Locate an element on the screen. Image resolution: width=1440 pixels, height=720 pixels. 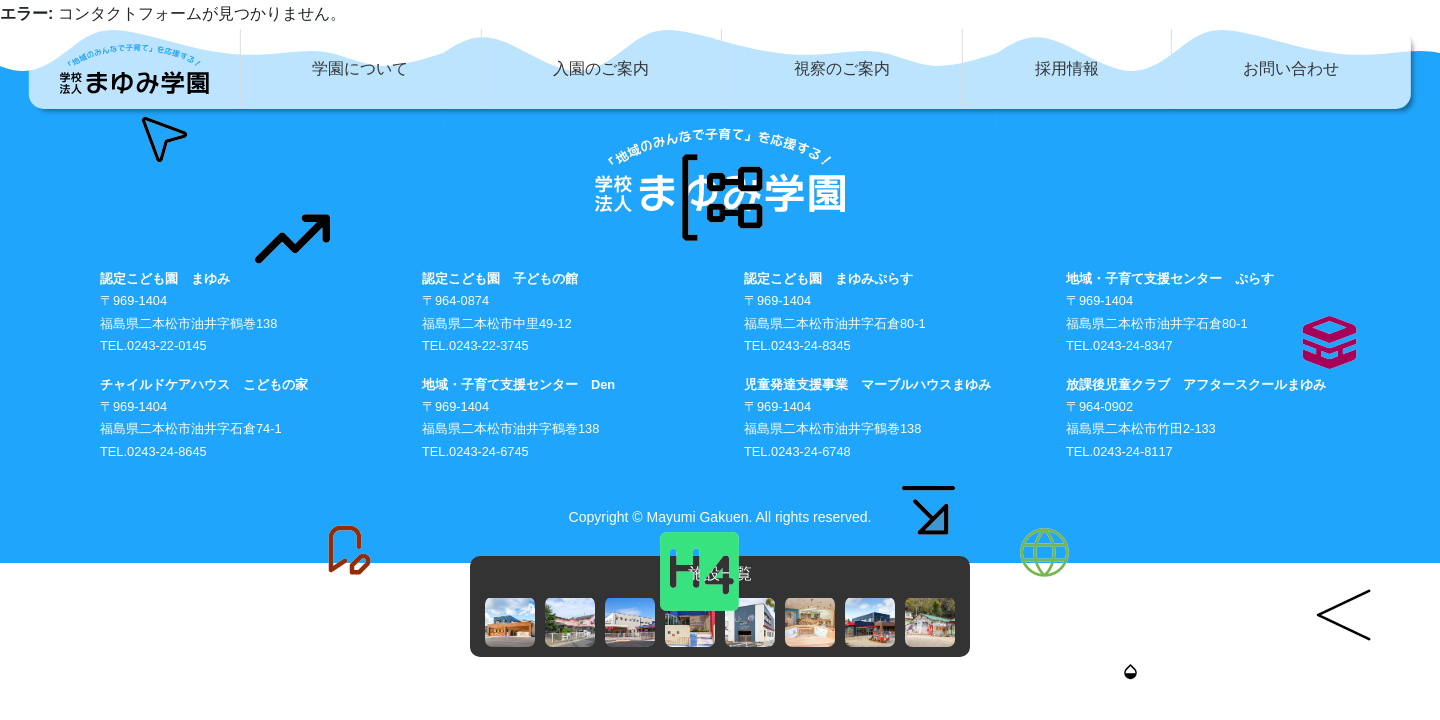
edit a saved bookmark is located at coordinates (345, 549).